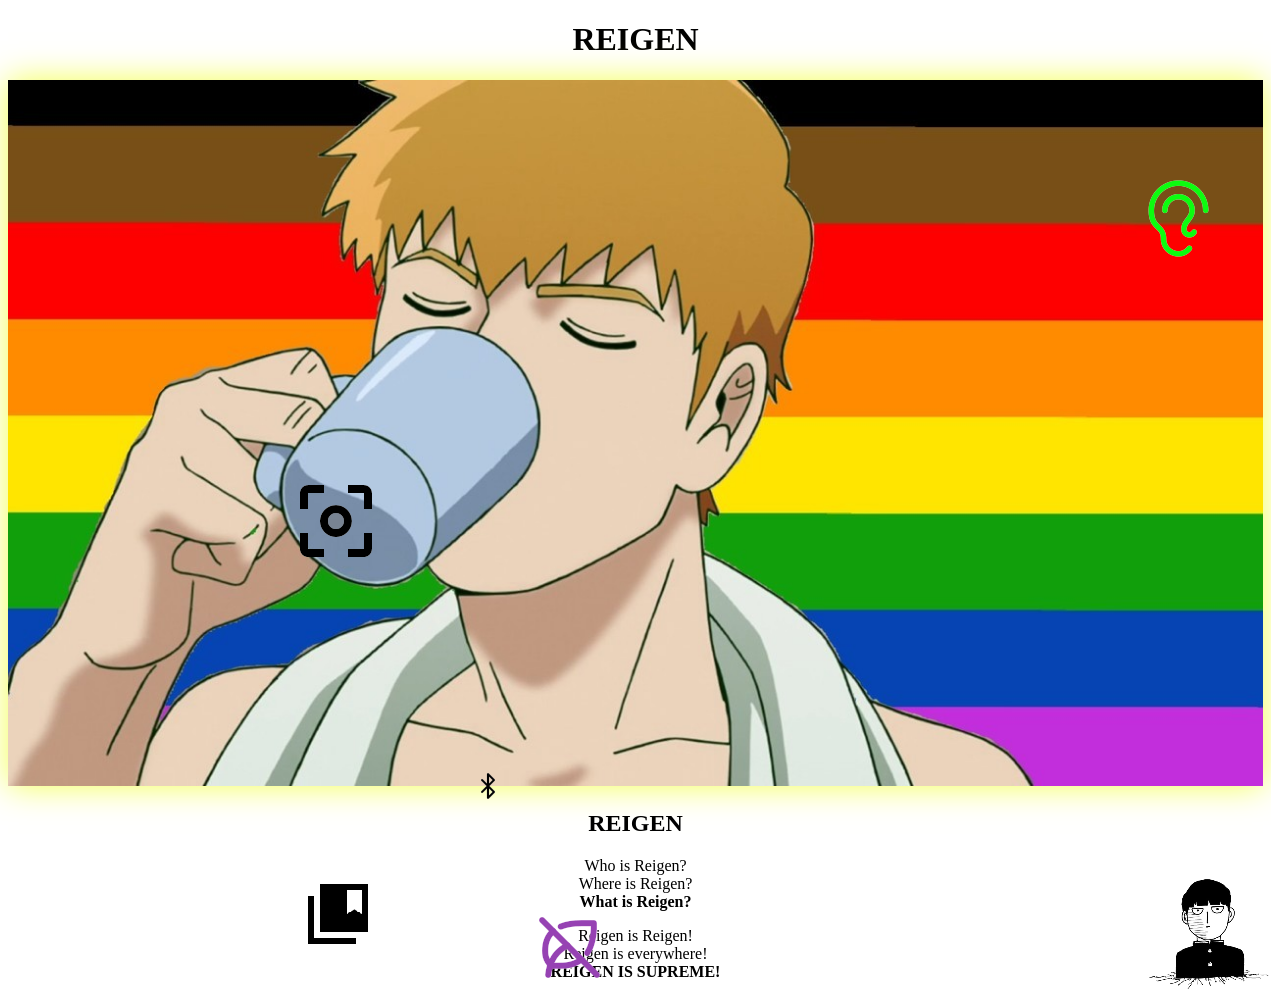 Image resolution: width=1271 pixels, height=997 pixels. What do you see at coordinates (338, 914) in the screenshot?
I see `access your bookmarked collections` at bounding box center [338, 914].